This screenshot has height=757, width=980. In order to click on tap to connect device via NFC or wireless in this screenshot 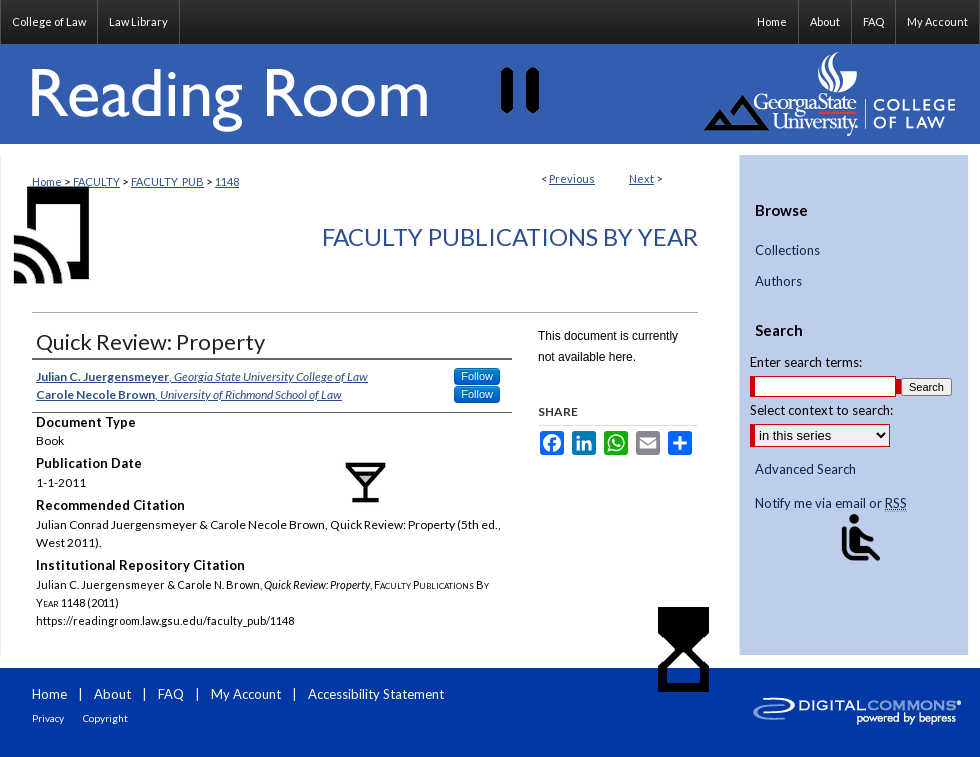, I will do `click(58, 235)`.